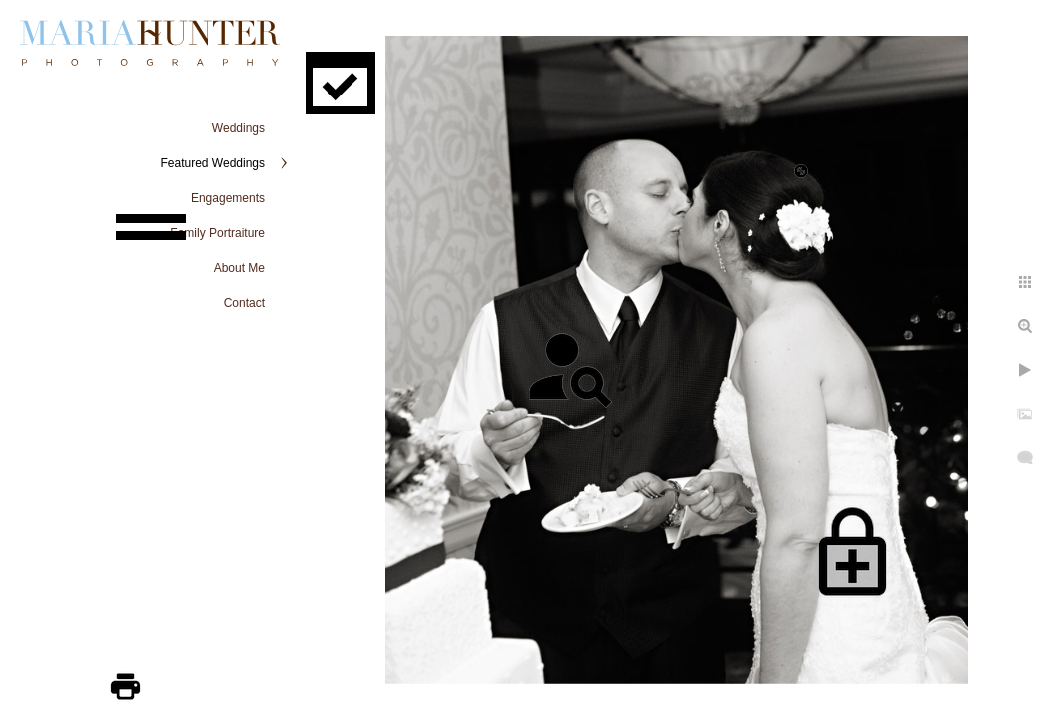 The height and width of the screenshot is (720, 1052). What do you see at coordinates (340, 83) in the screenshot?
I see `indicates a verified domain or website` at bounding box center [340, 83].